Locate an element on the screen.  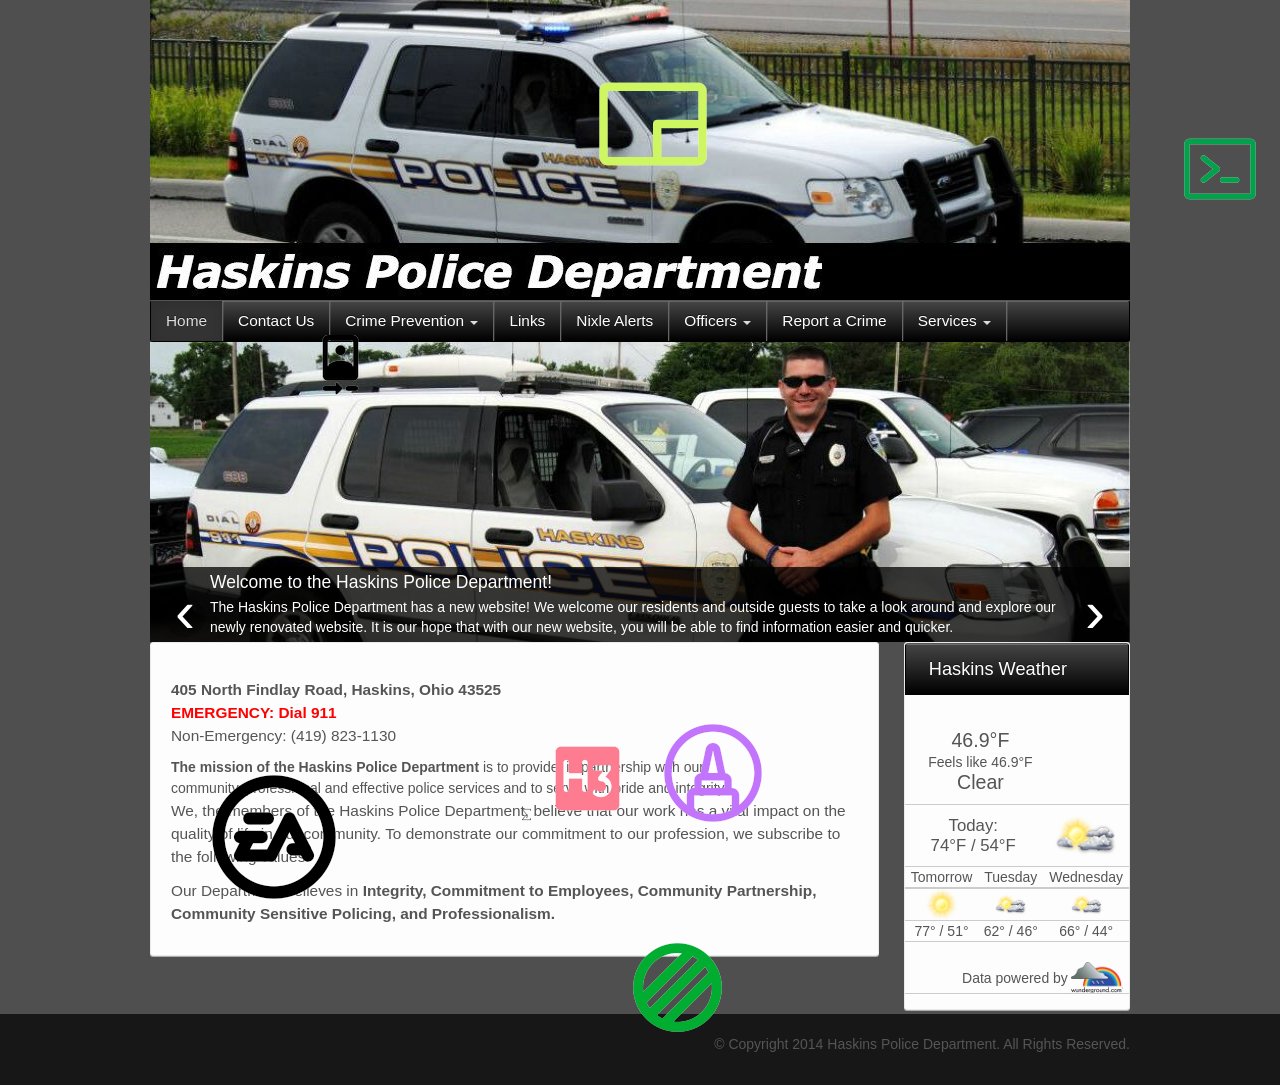
select marker or highlighter tool is located at coordinates (713, 773).